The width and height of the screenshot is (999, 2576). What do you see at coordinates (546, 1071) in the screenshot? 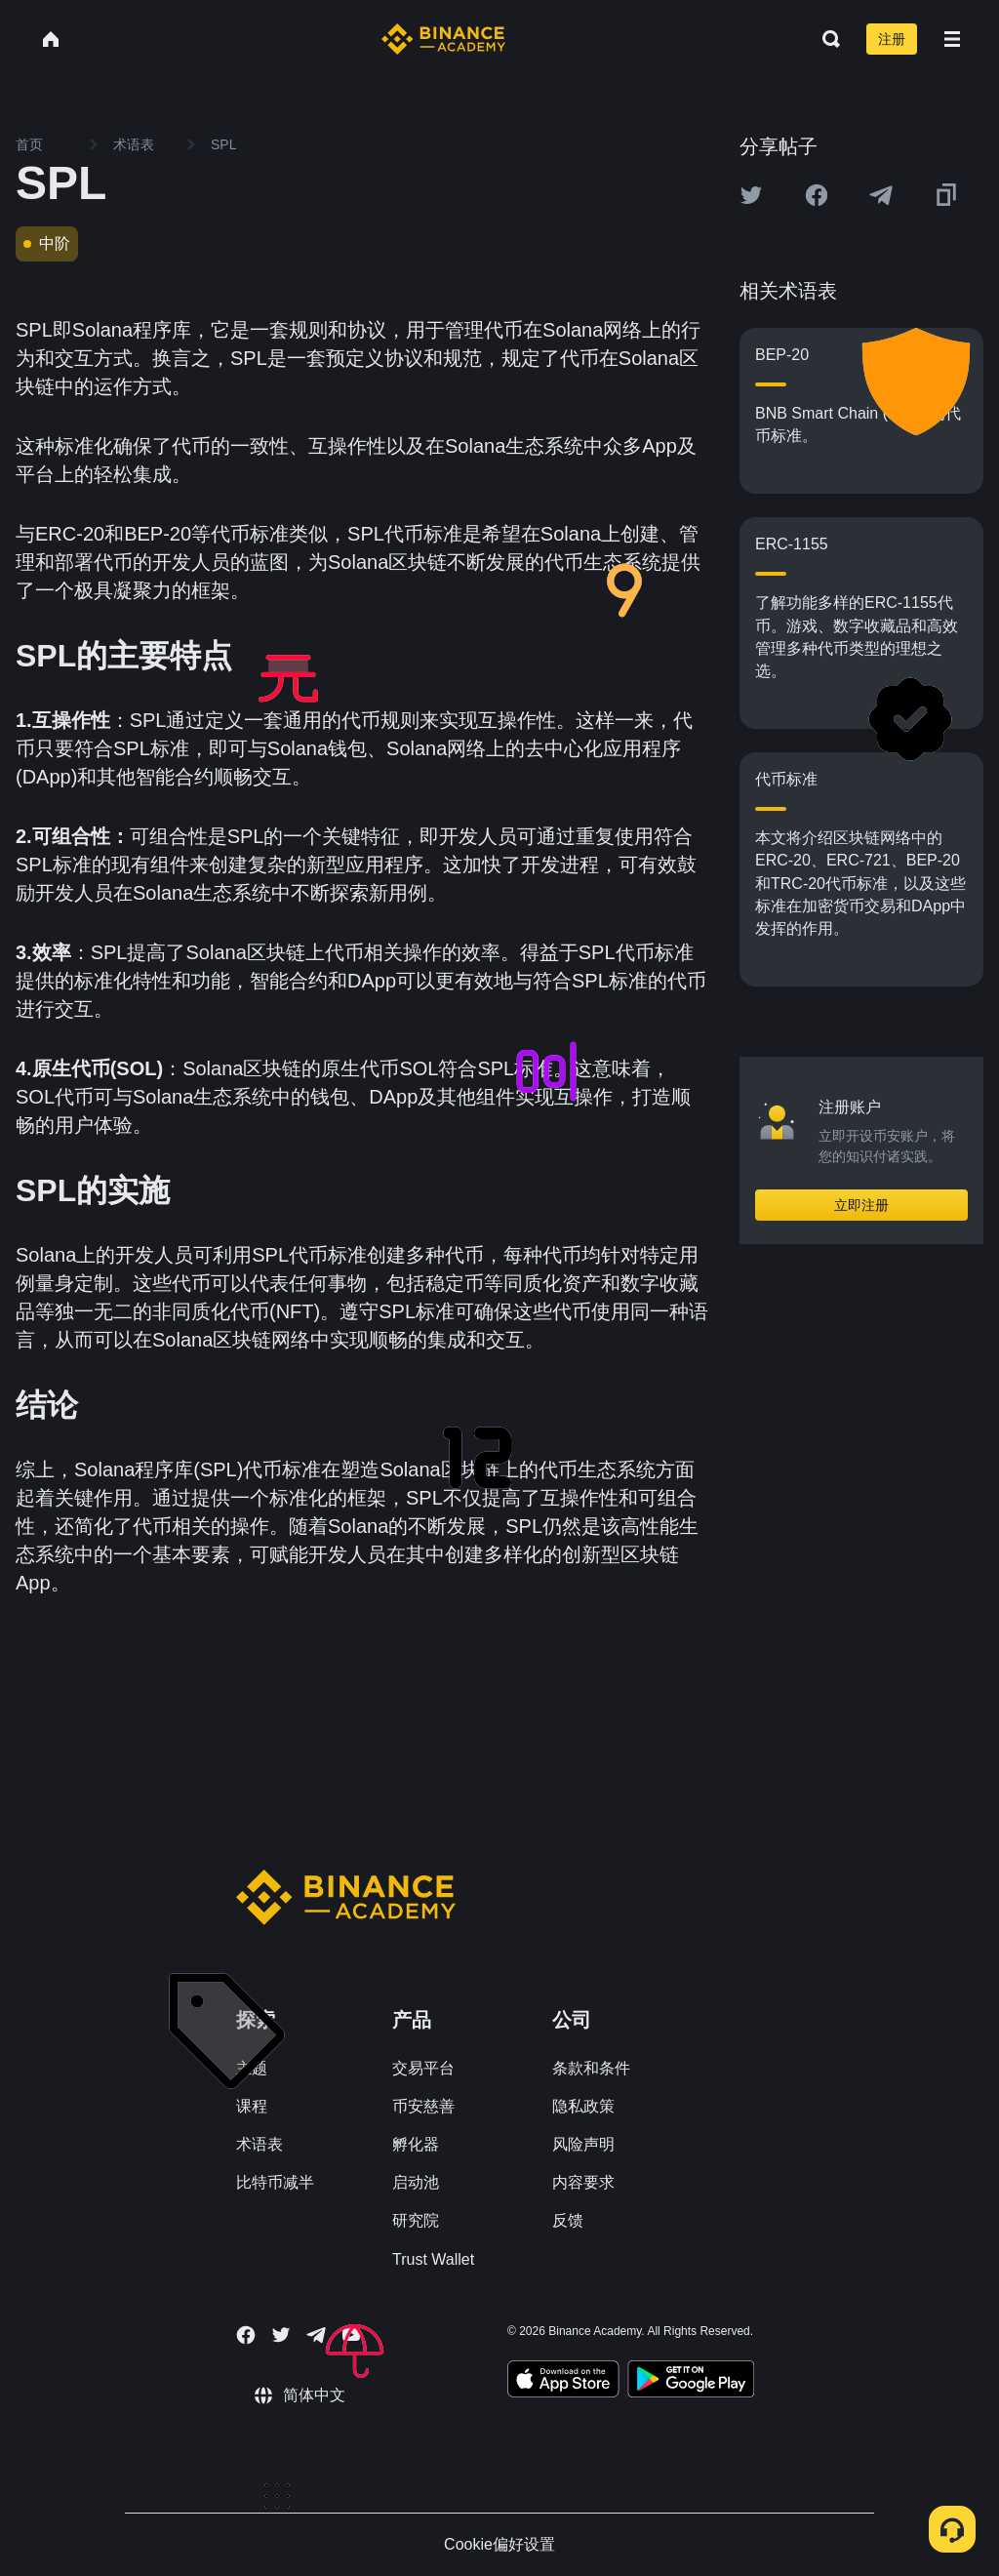
I see `align elements to the end of the horizontal axis` at bounding box center [546, 1071].